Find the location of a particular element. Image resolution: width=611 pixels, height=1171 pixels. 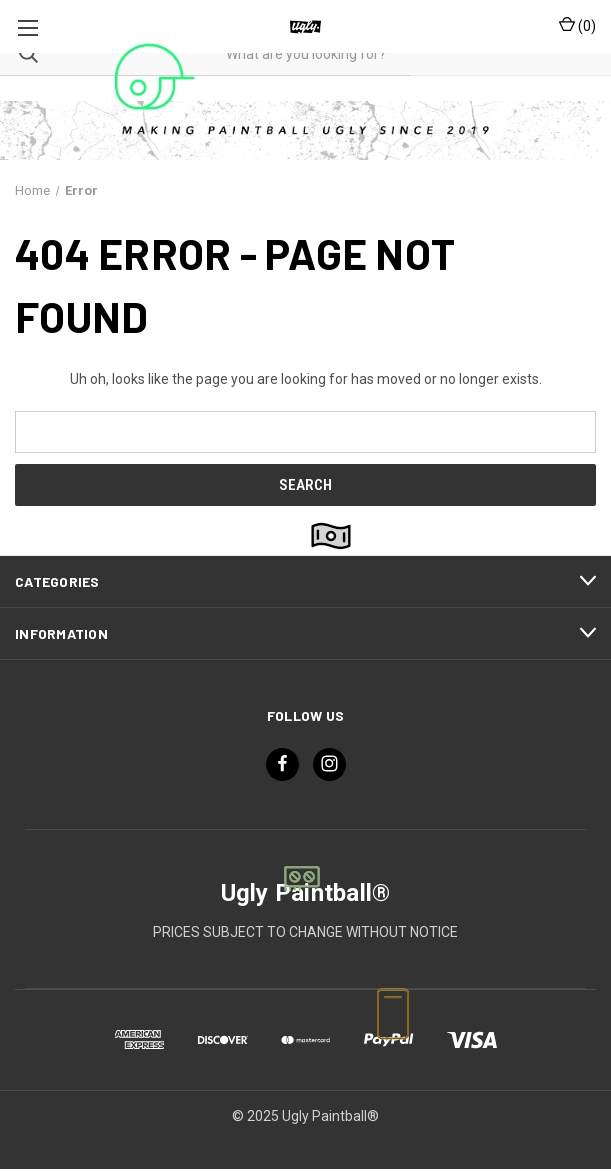

access device speaker settings is located at coordinates (393, 1014).